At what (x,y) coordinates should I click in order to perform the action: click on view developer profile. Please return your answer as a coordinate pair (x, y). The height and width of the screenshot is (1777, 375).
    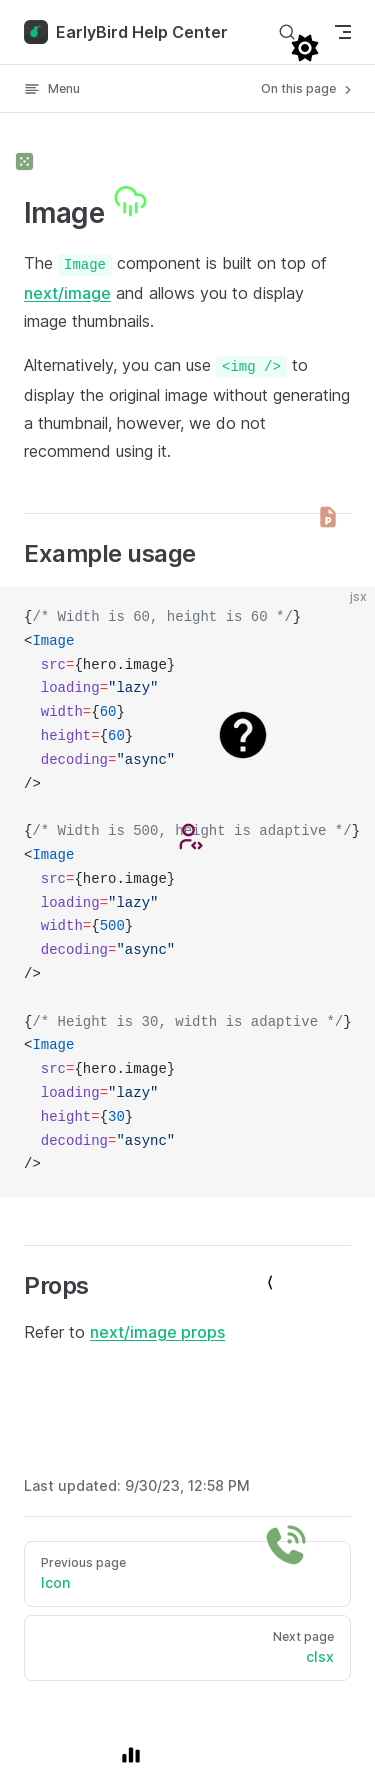
    Looking at the image, I should click on (188, 836).